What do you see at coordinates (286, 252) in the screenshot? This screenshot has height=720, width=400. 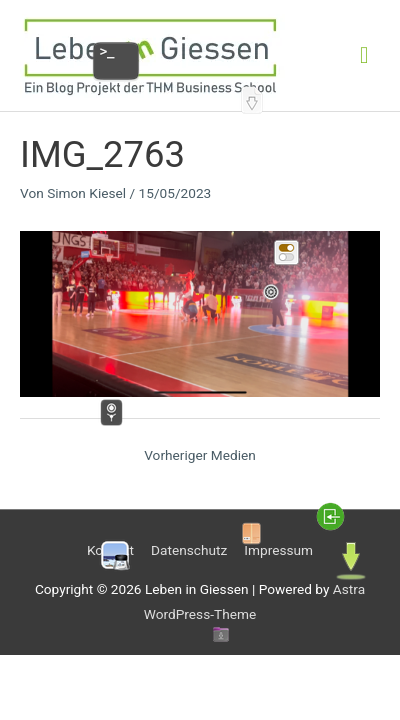 I see `open system settings or preferences` at bounding box center [286, 252].